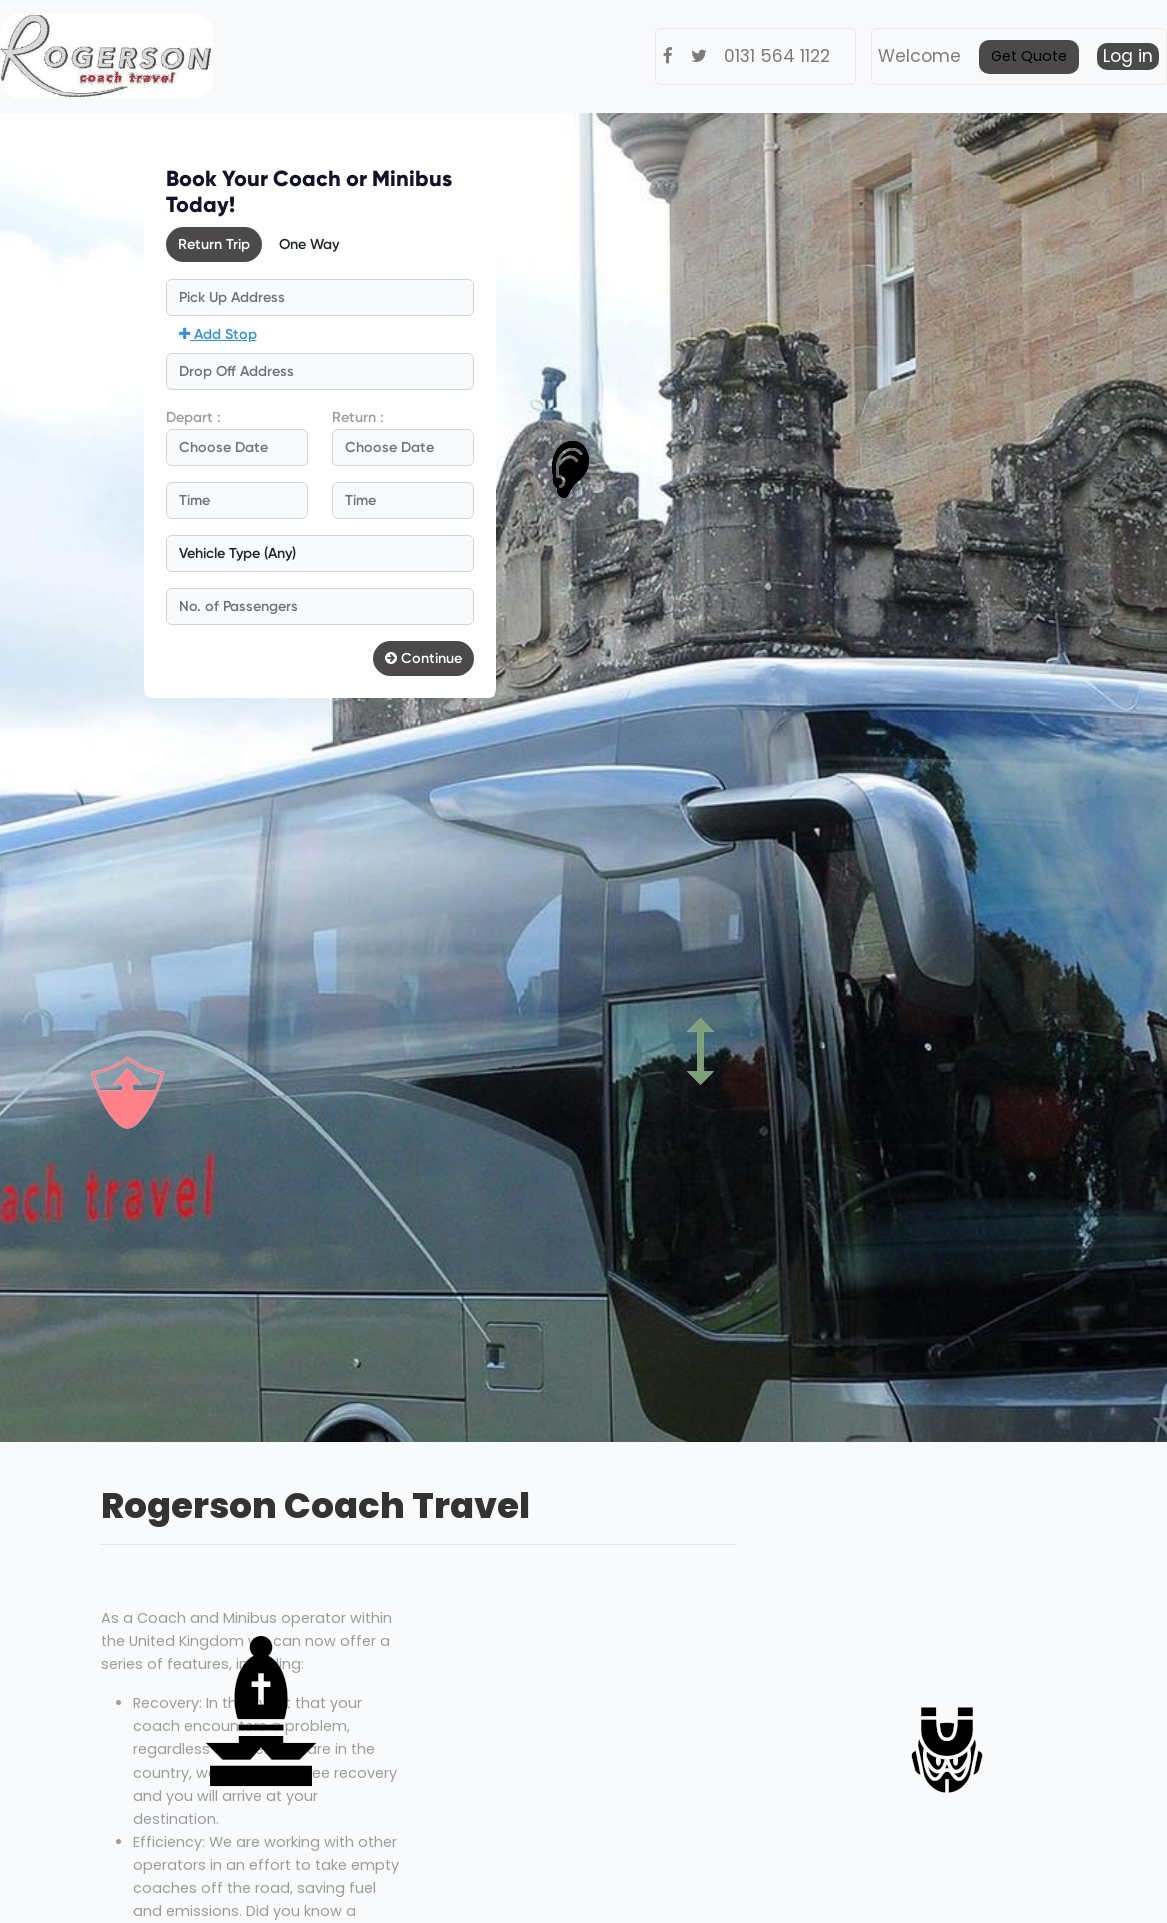  Describe the element at coordinates (700, 1051) in the screenshot. I see `flip image or object vertically` at that location.